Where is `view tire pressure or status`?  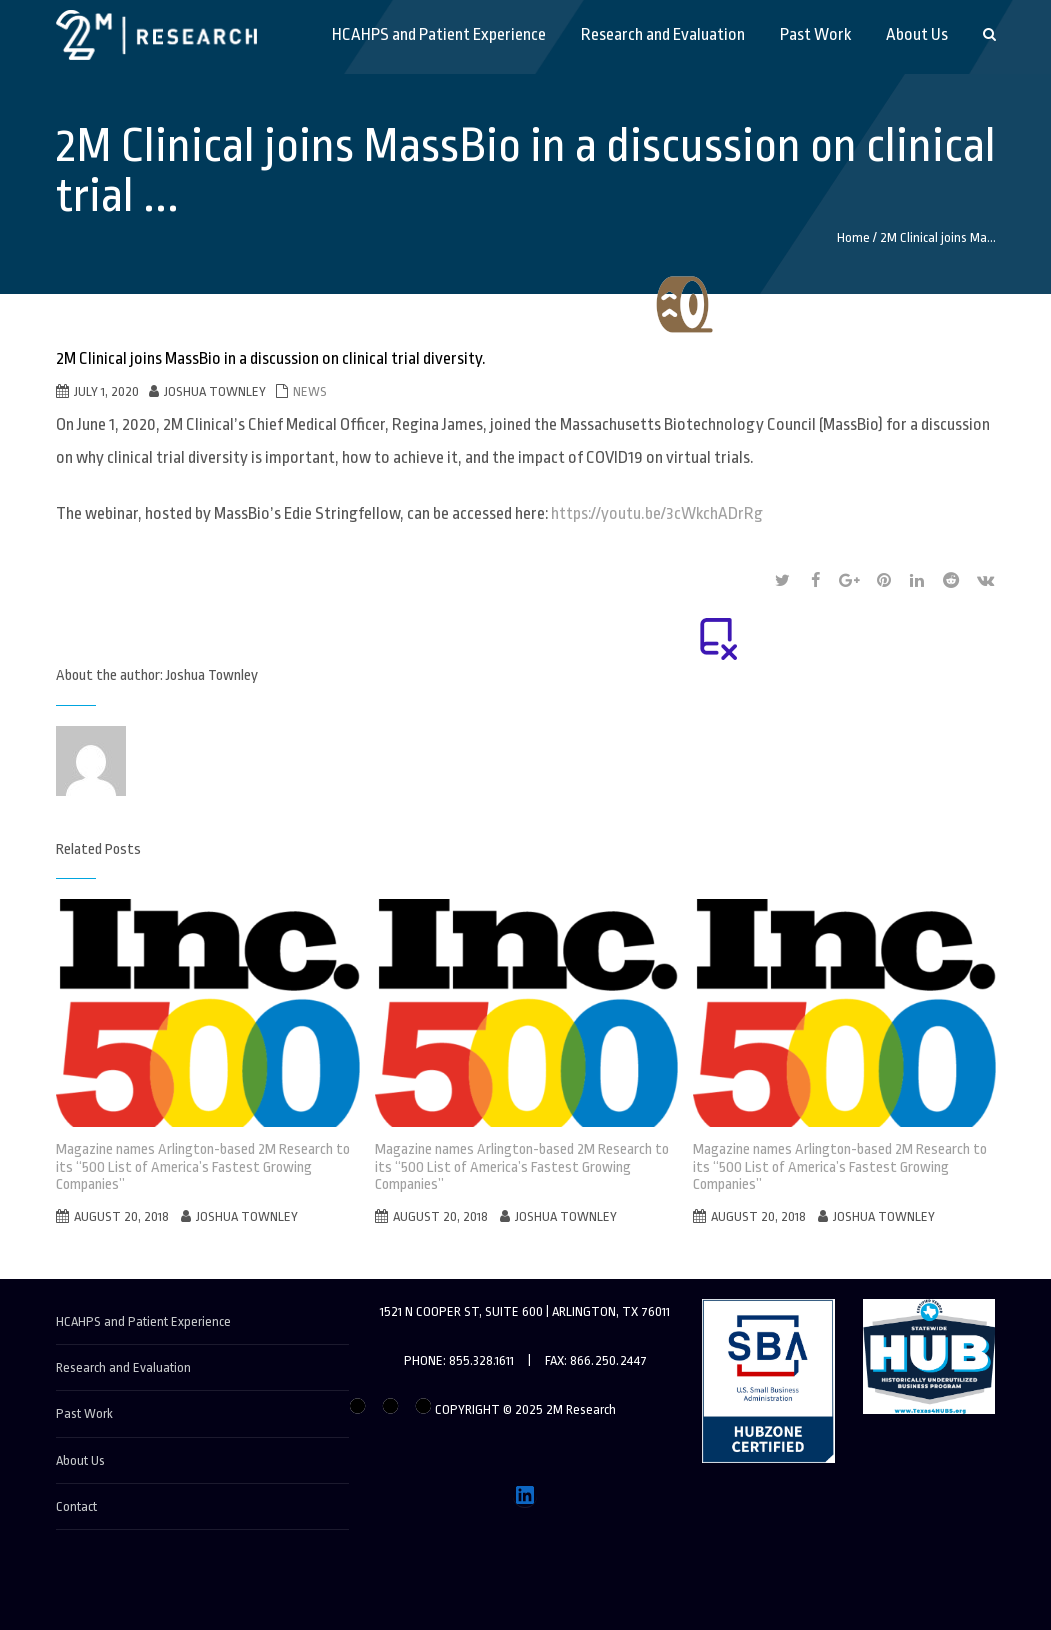 view tire pressure or status is located at coordinates (682, 304).